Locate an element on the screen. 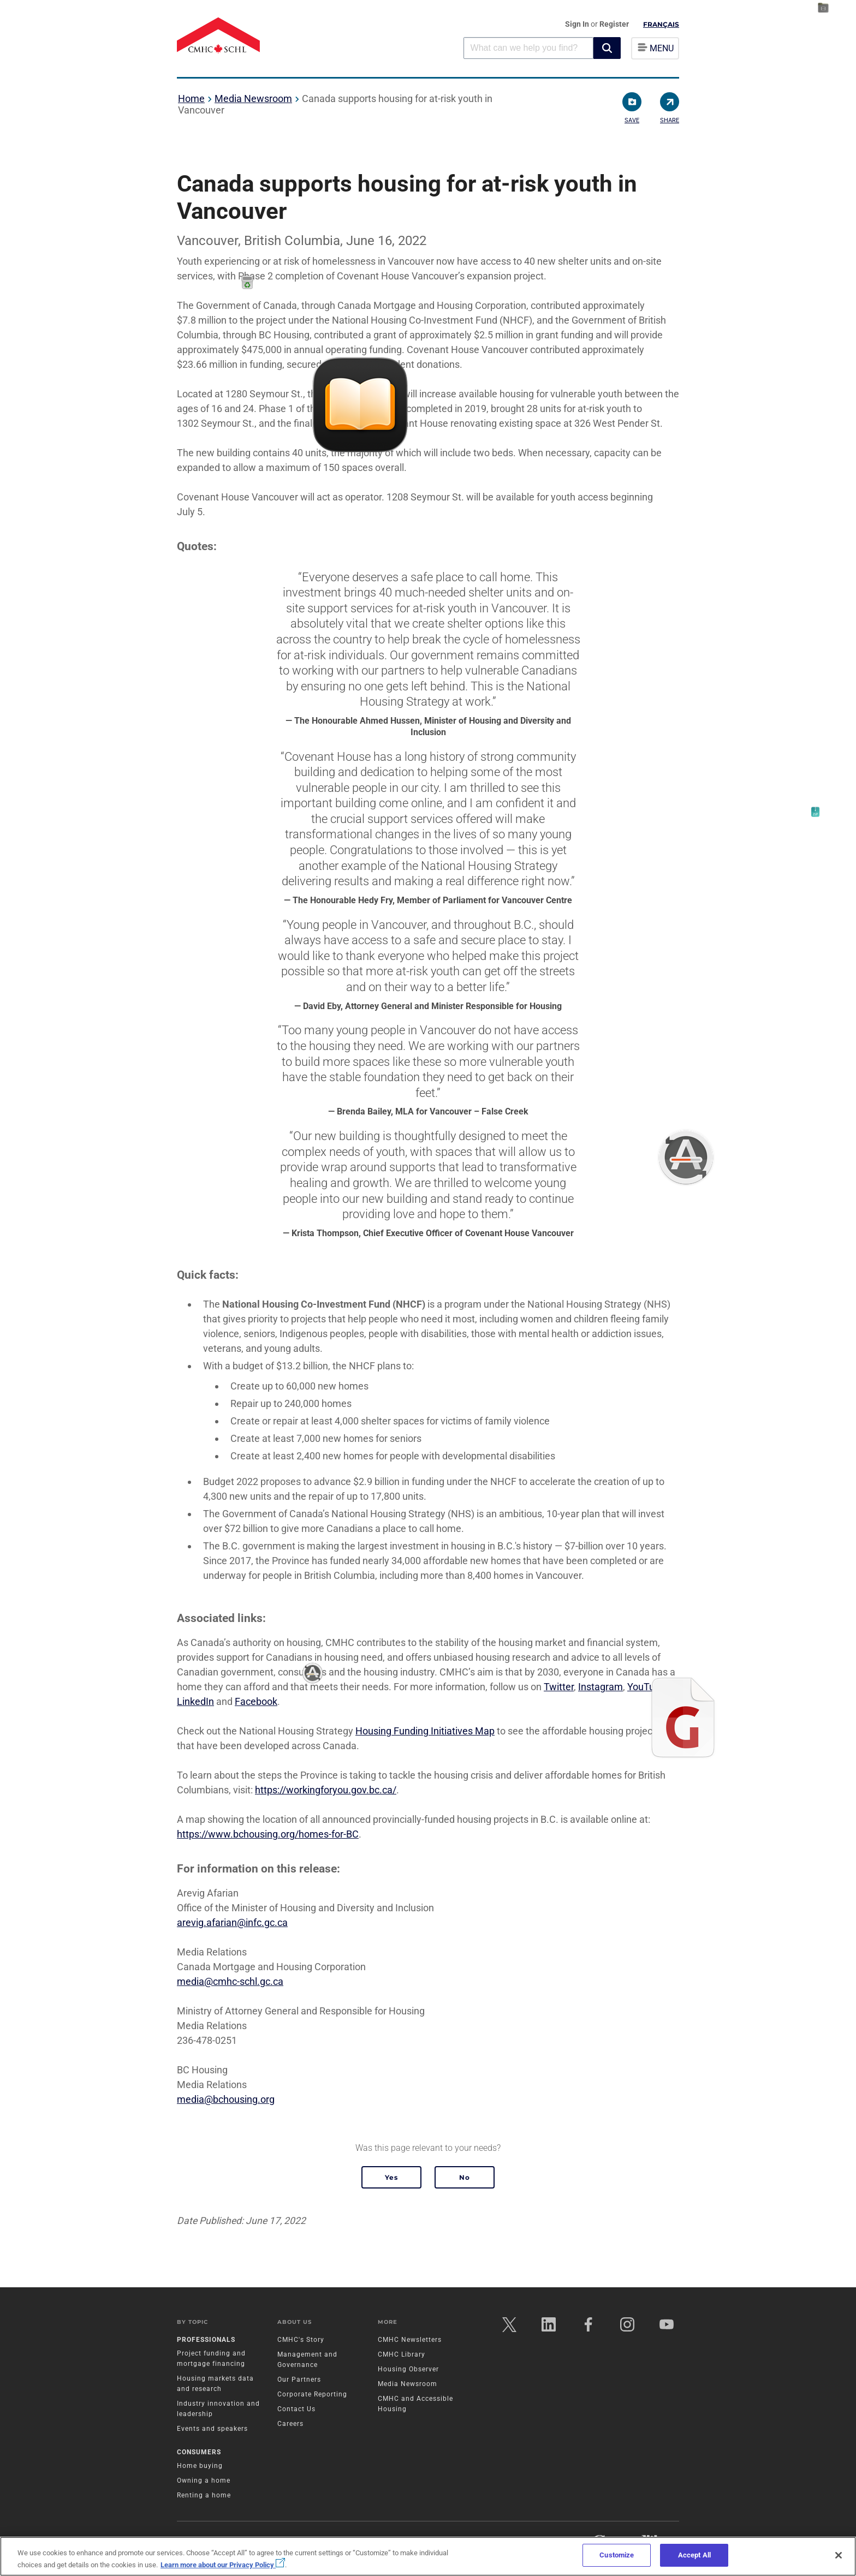  open your videos folder is located at coordinates (823, 8).